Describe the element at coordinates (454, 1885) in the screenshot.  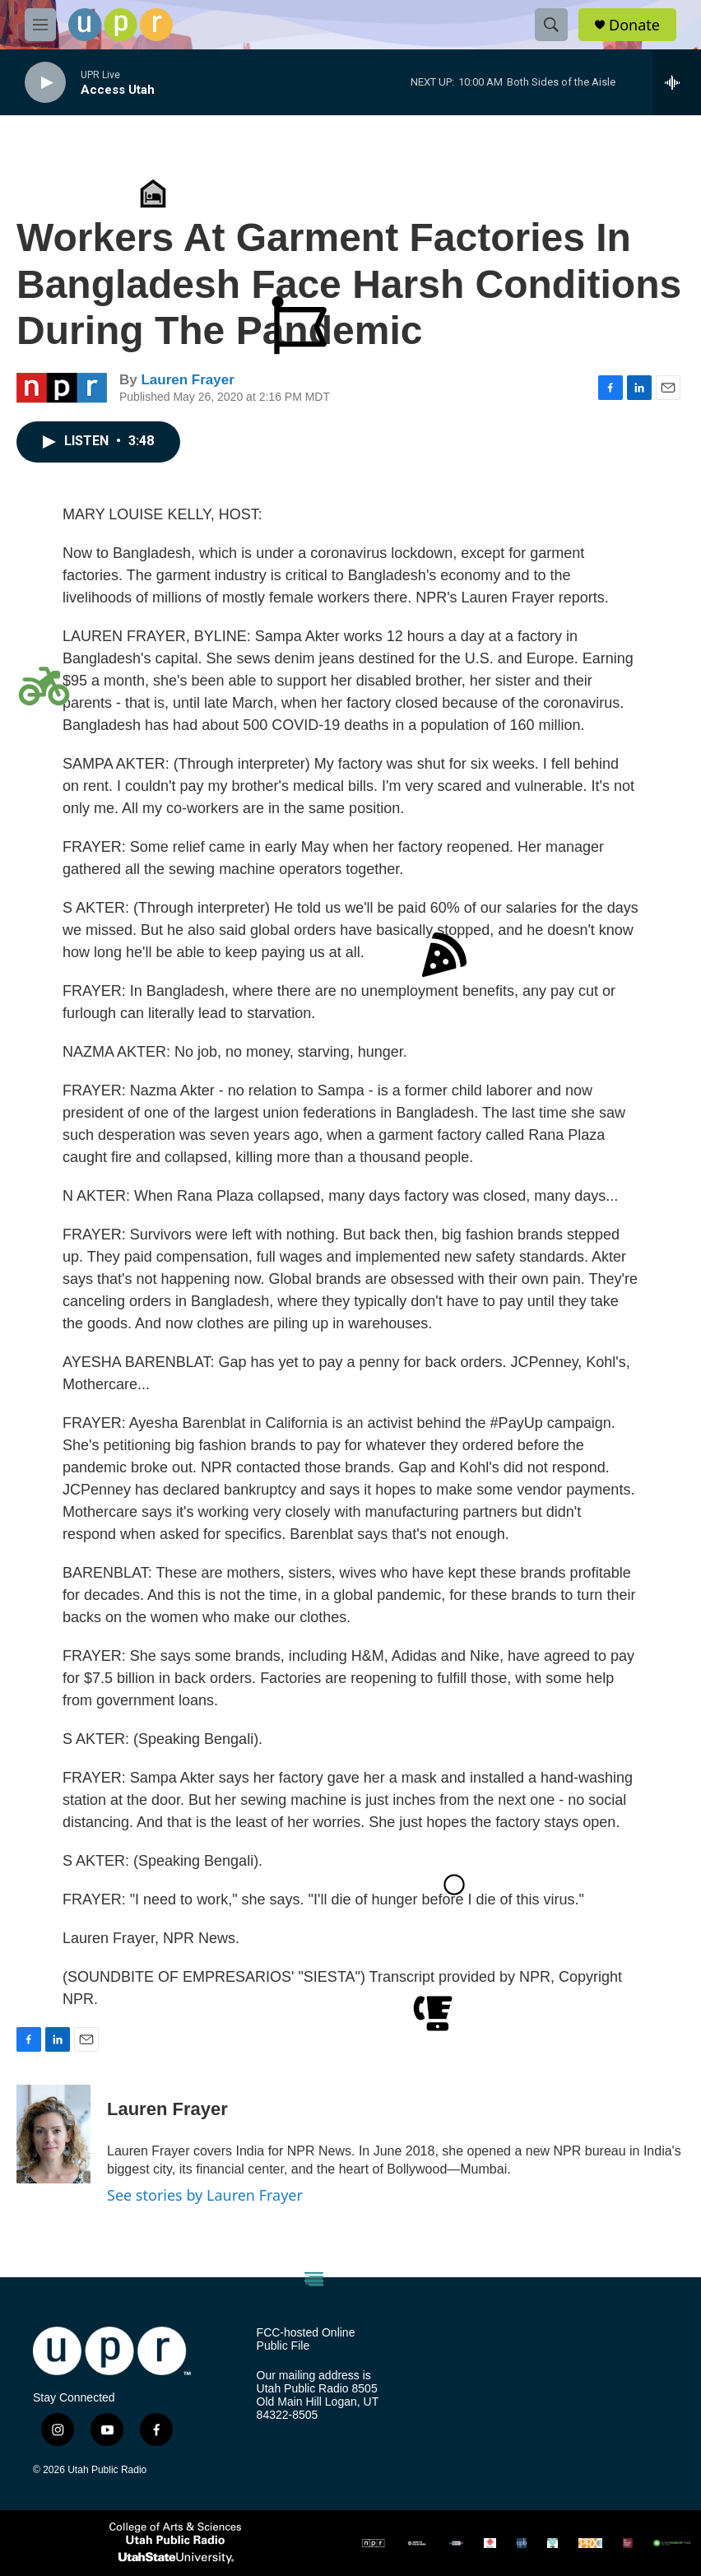
I see `unselected option in a radio button group` at that location.